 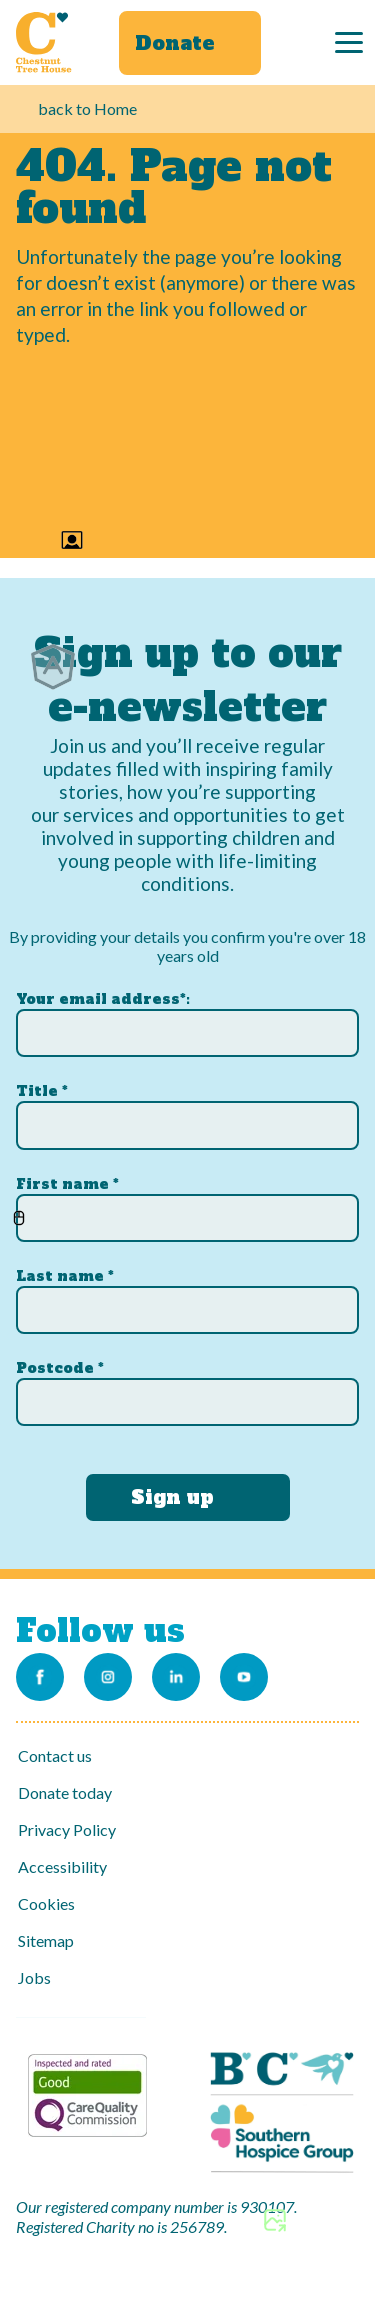 I want to click on share a photo or image, so click(x=275, y=2220).